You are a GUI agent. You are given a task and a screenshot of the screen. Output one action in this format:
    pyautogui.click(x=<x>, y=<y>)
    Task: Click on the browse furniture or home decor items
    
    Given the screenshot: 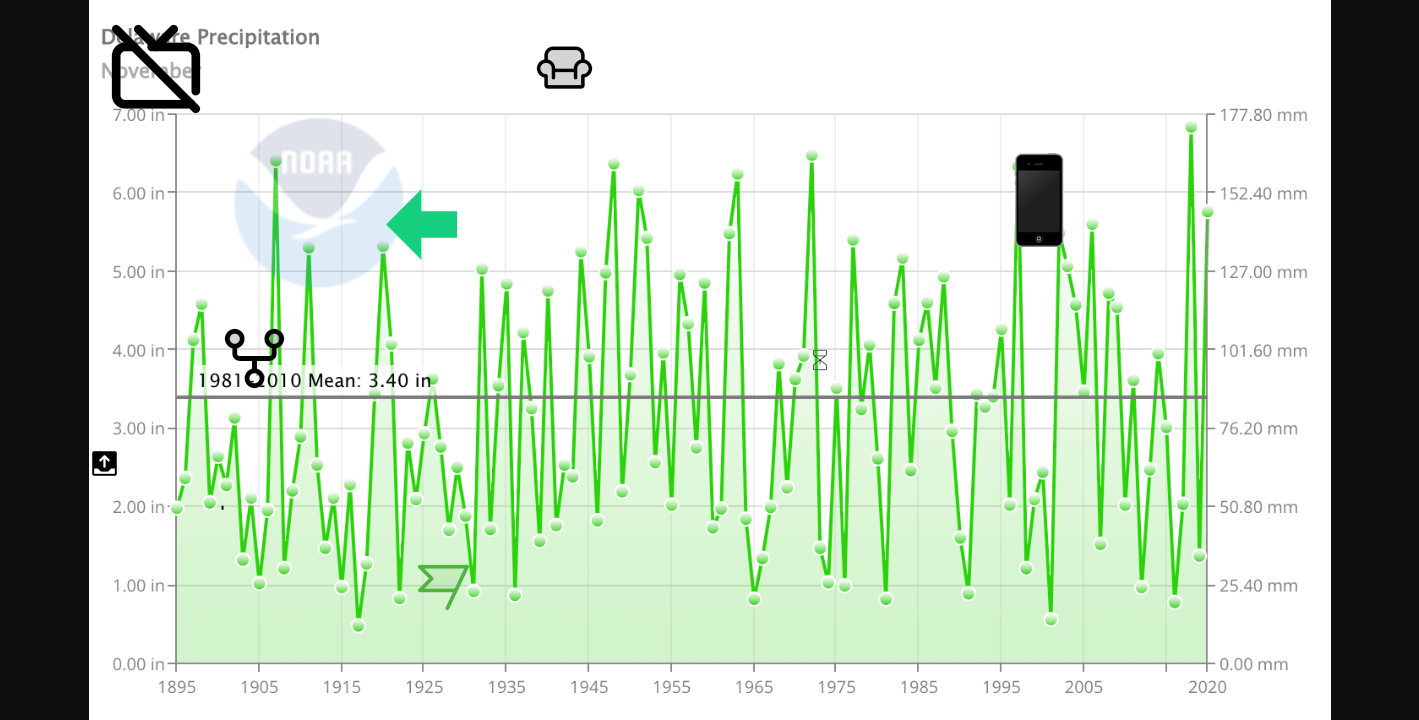 What is the action you would take?
    pyautogui.click(x=564, y=68)
    